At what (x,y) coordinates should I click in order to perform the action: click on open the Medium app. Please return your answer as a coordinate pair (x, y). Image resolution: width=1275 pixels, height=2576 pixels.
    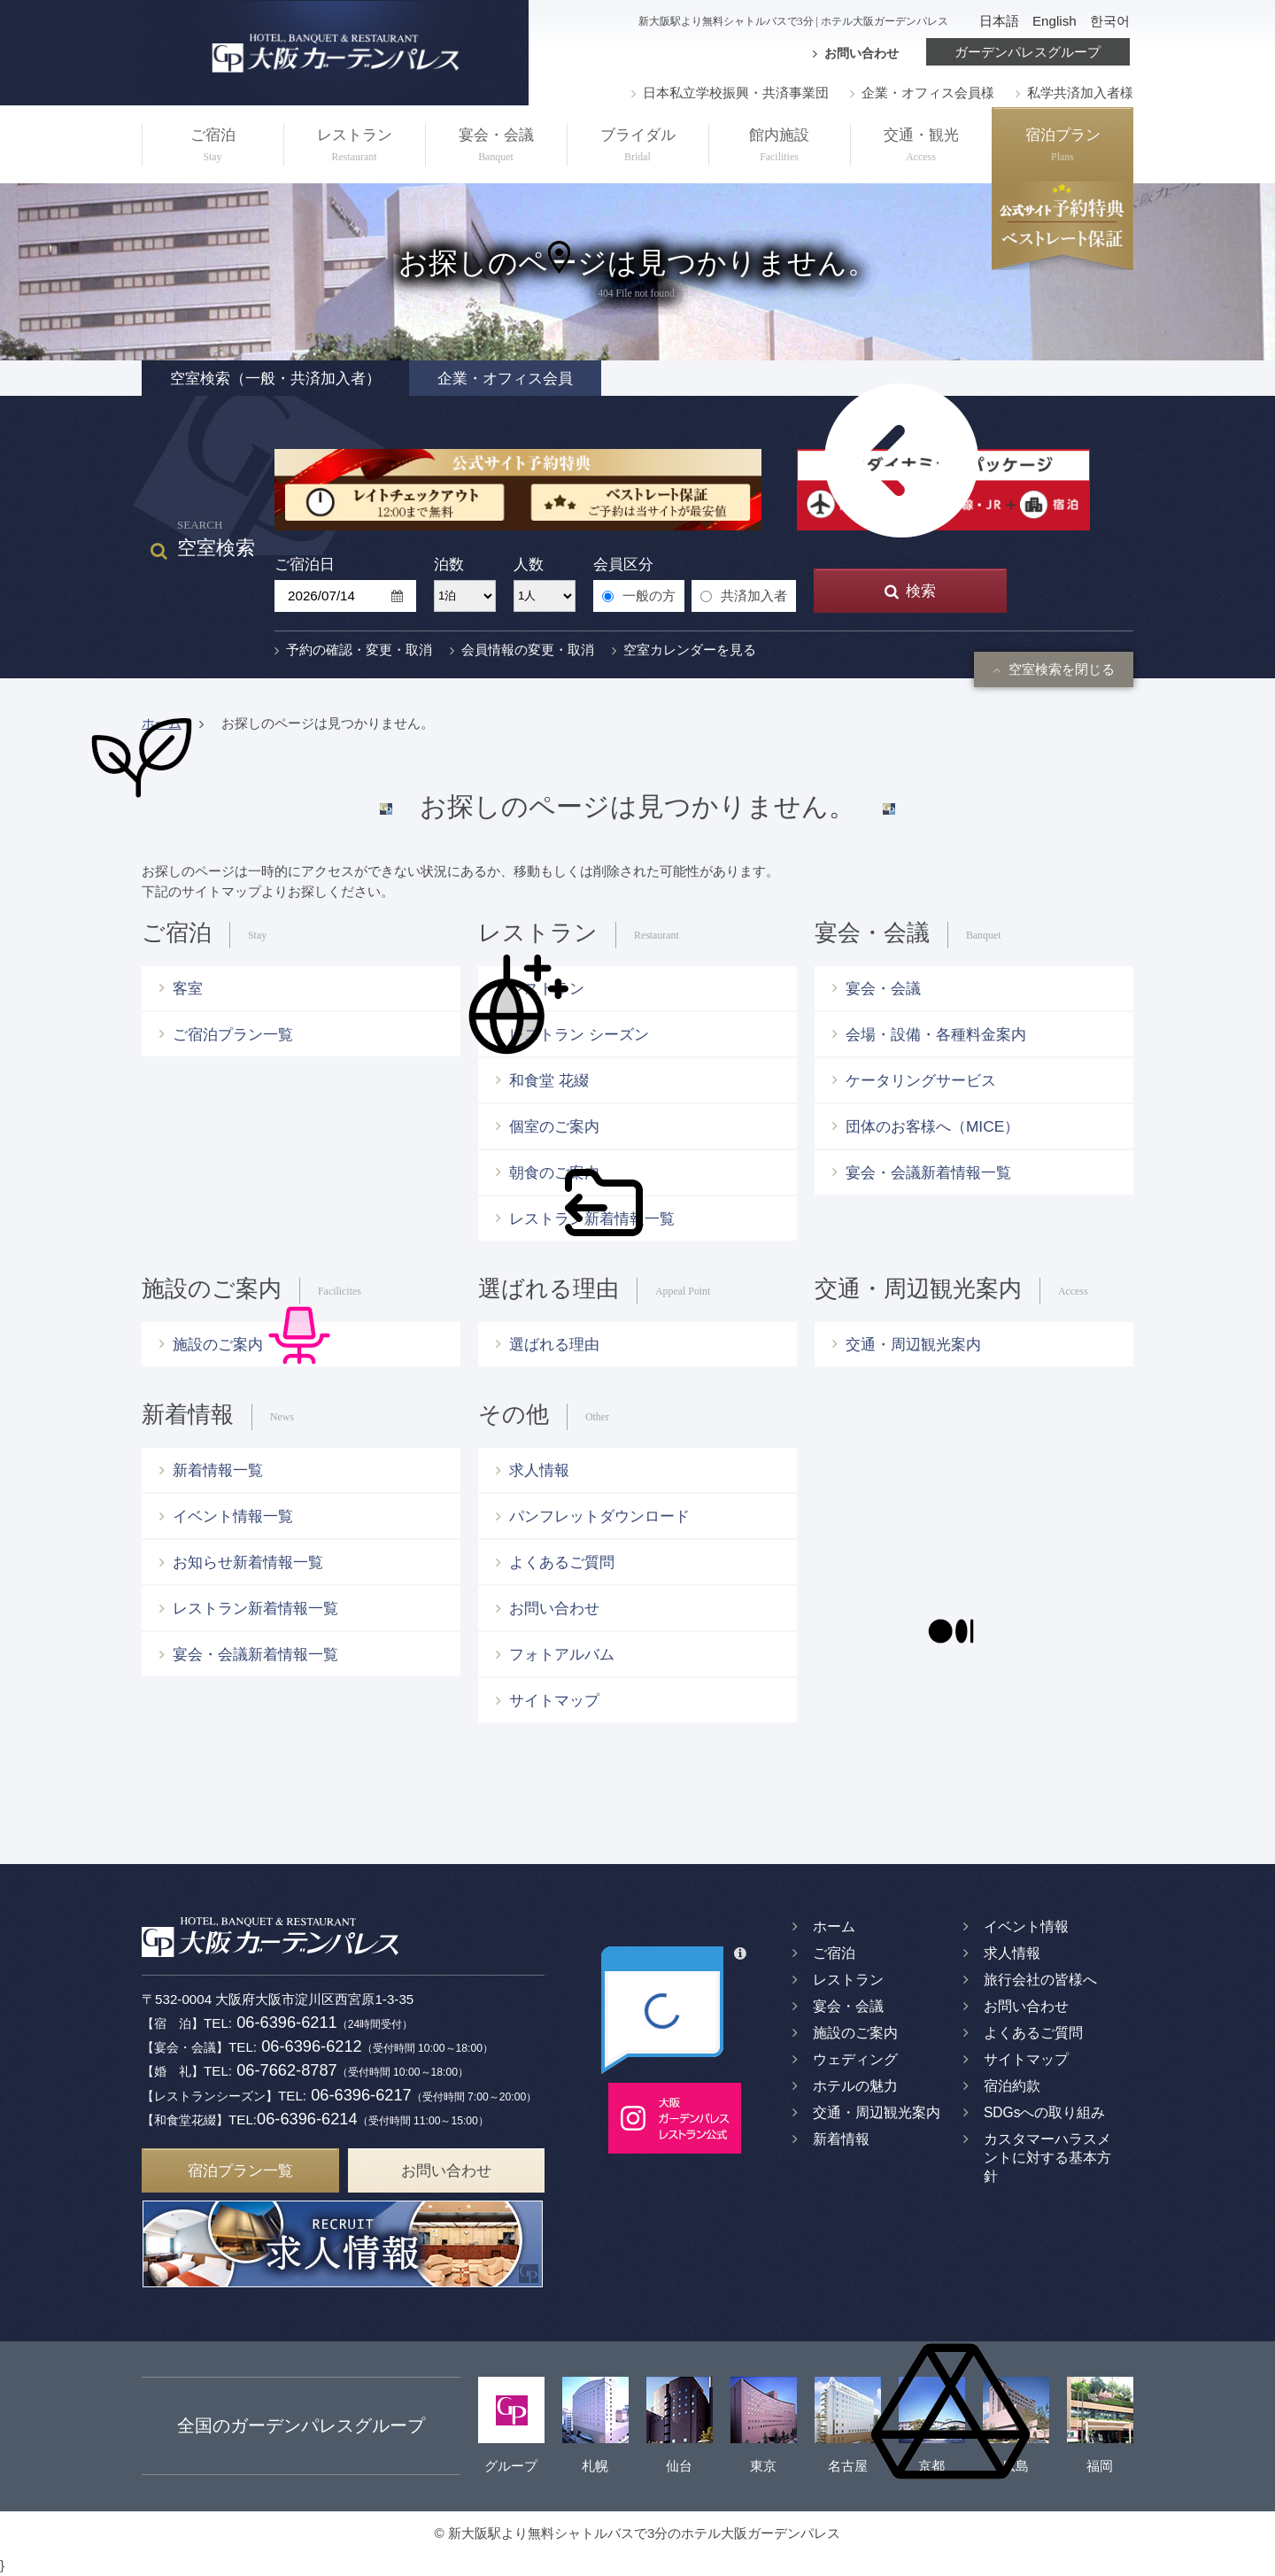
    Looking at the image, I should click on (951, 1631).